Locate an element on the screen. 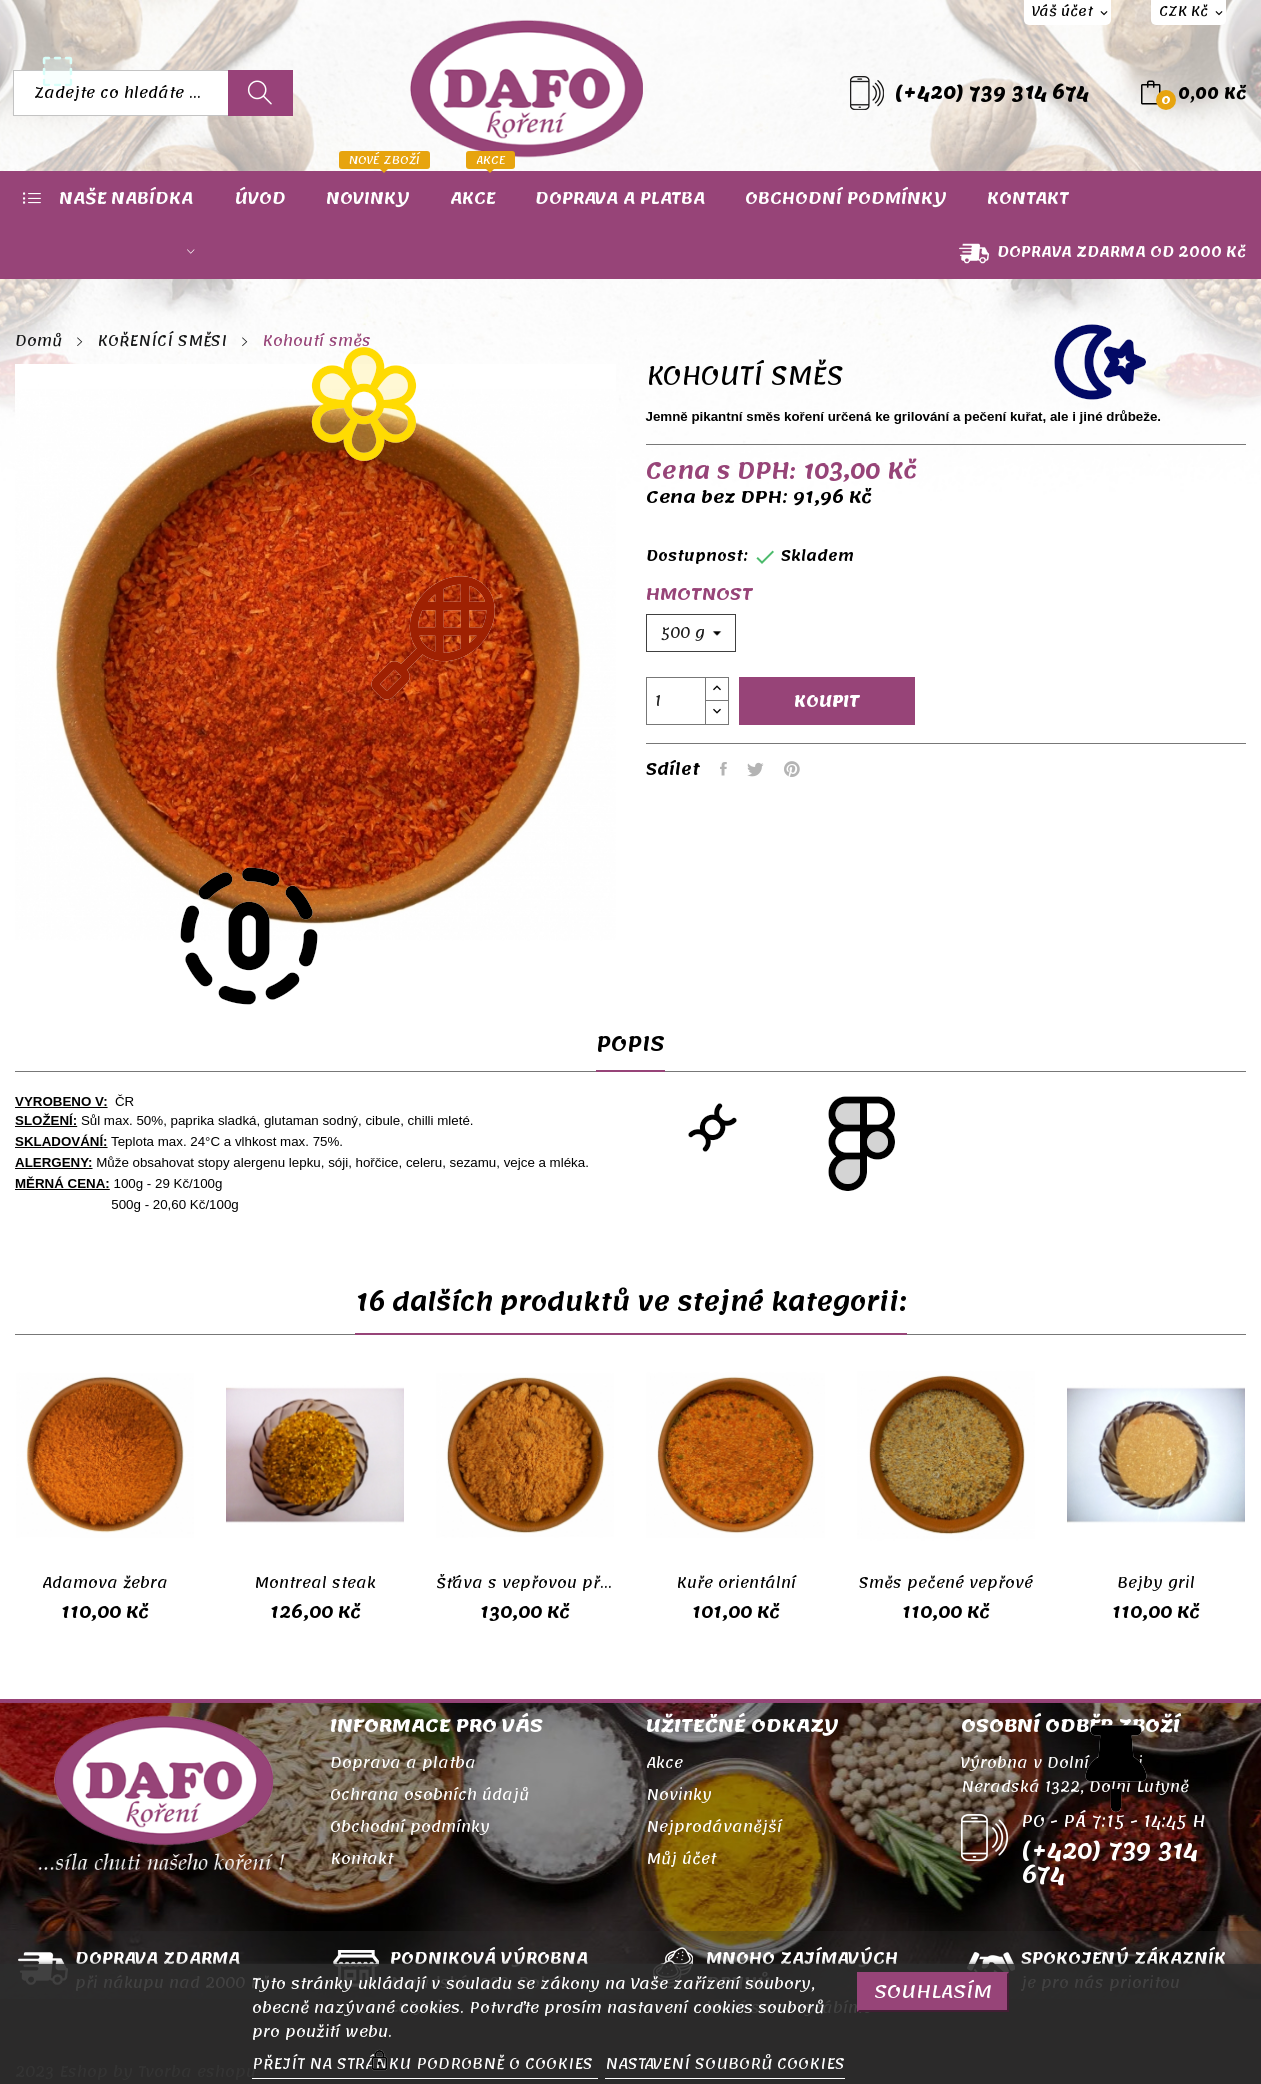  access tennis or racquet sports activities is located at coordinates (431, 640).